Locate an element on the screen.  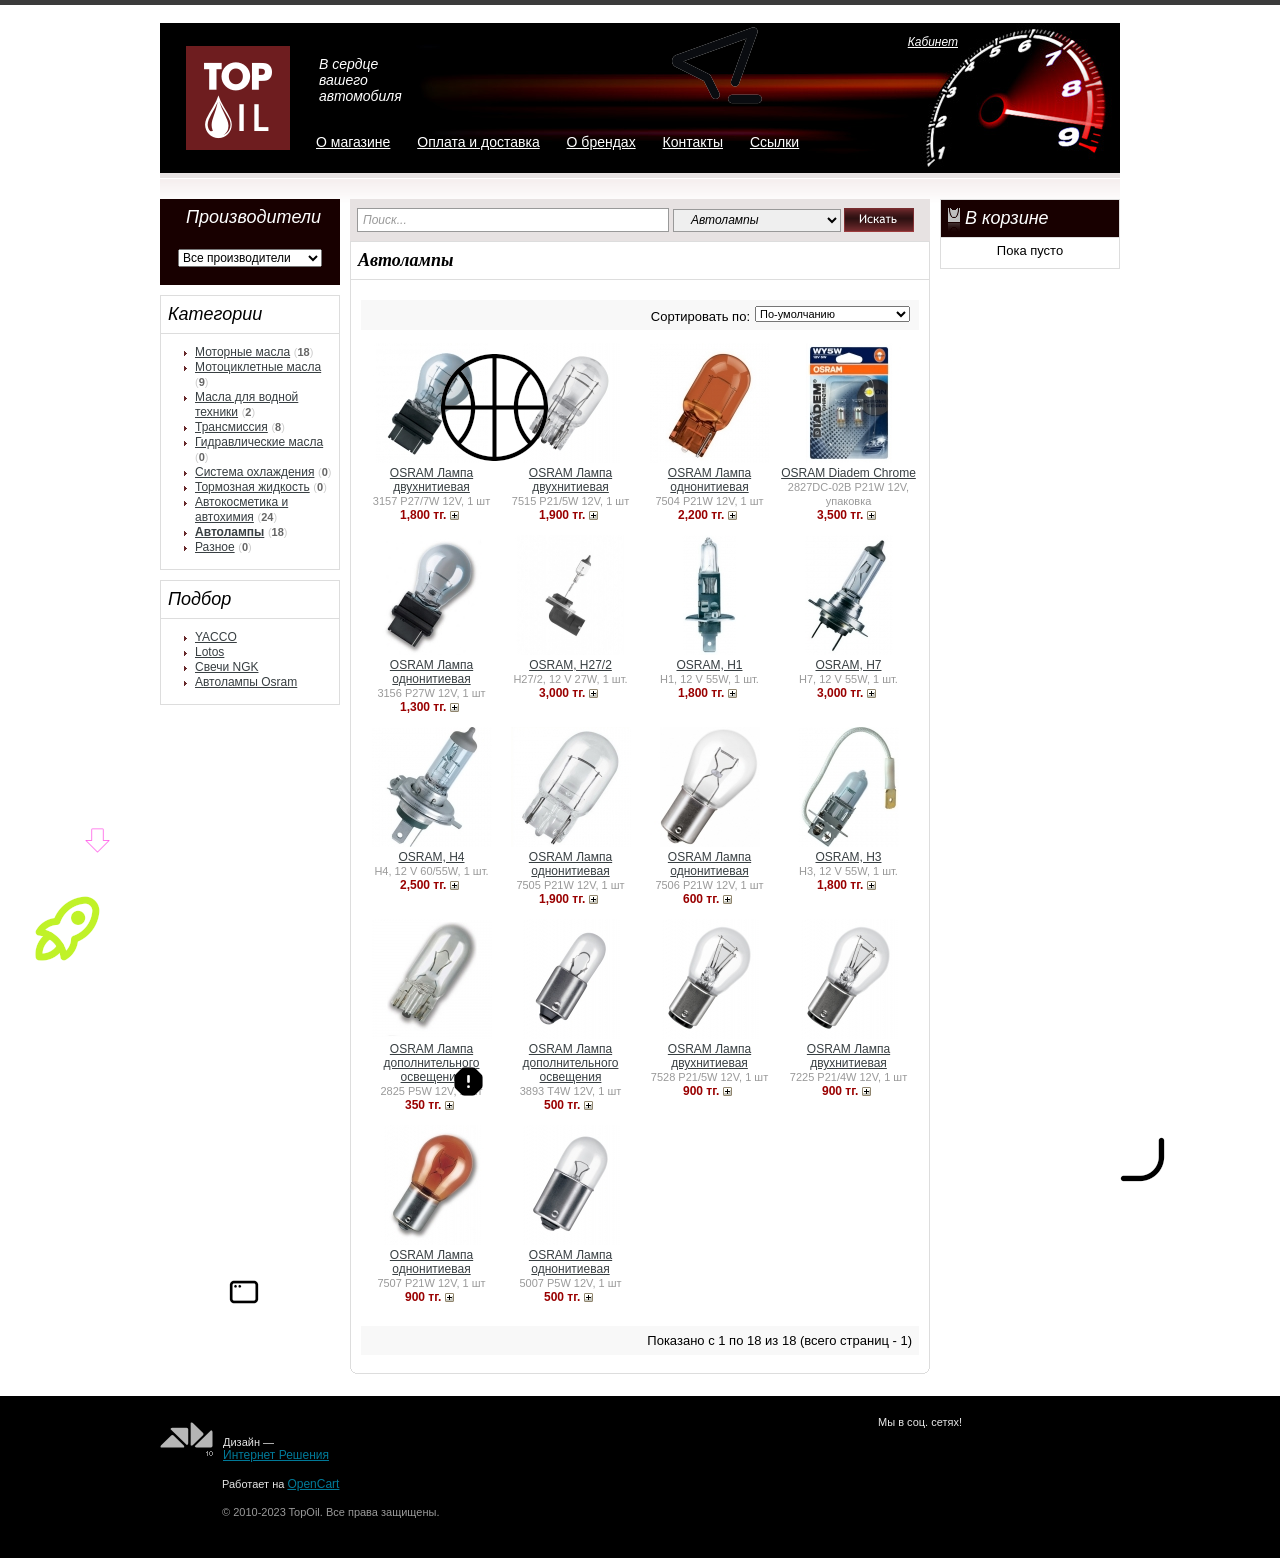
launch or deploy an application is located at coordinates (67, 928).